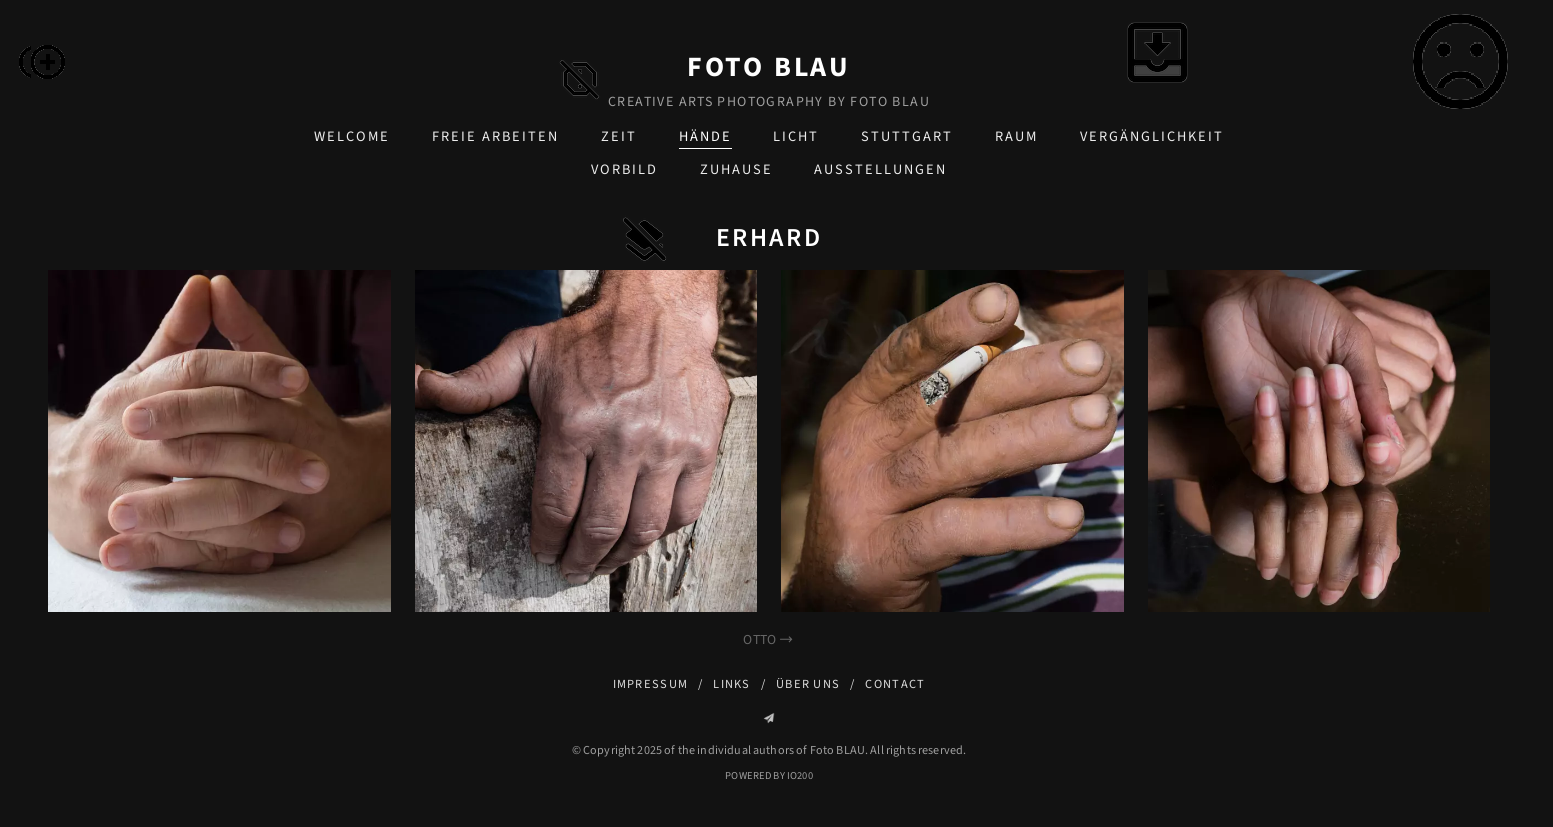 The image size is (1553, 827). What do you see at coordinates (1460, 61) in the screenshot?
I see `rate your experience as negative` at bounding box center [1460, 61].